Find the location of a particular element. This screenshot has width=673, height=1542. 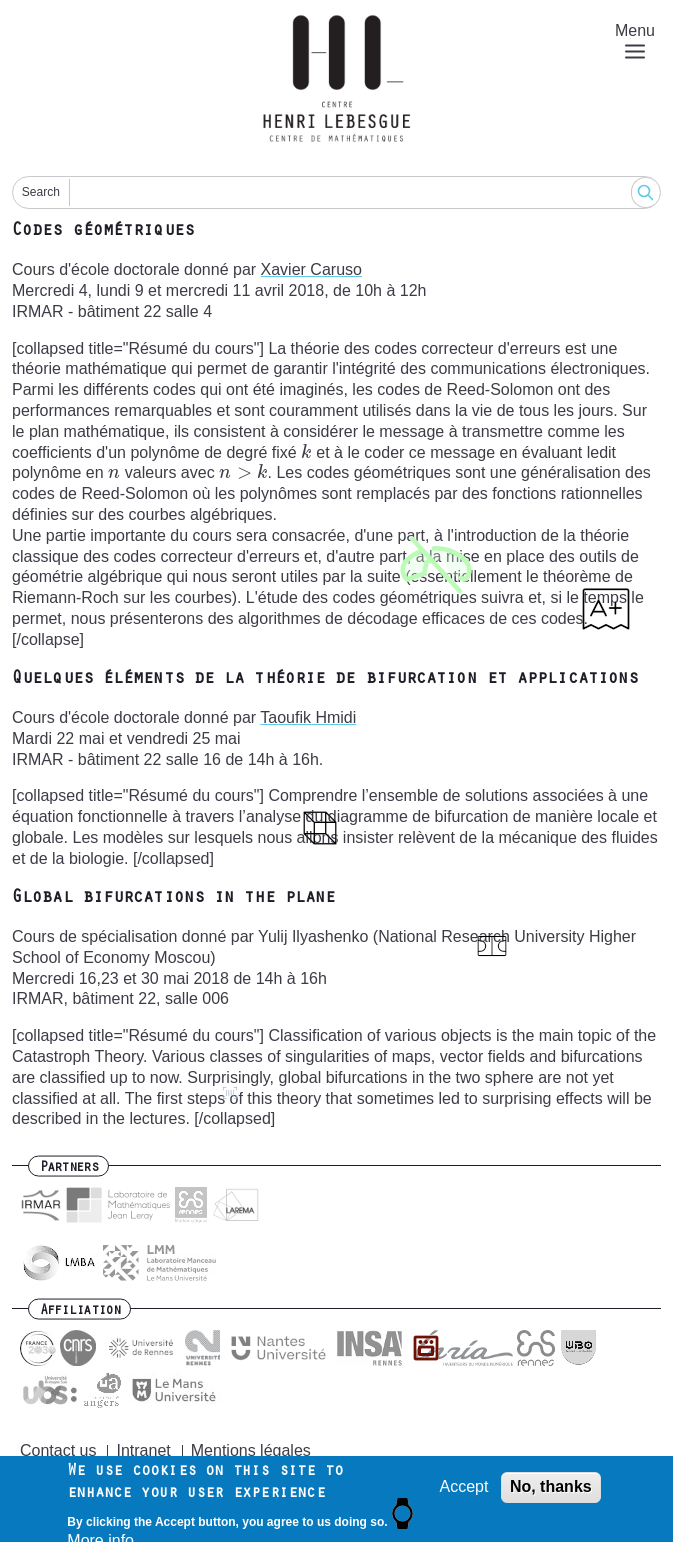

scan a barcode is located at coordinates (230, 1093).